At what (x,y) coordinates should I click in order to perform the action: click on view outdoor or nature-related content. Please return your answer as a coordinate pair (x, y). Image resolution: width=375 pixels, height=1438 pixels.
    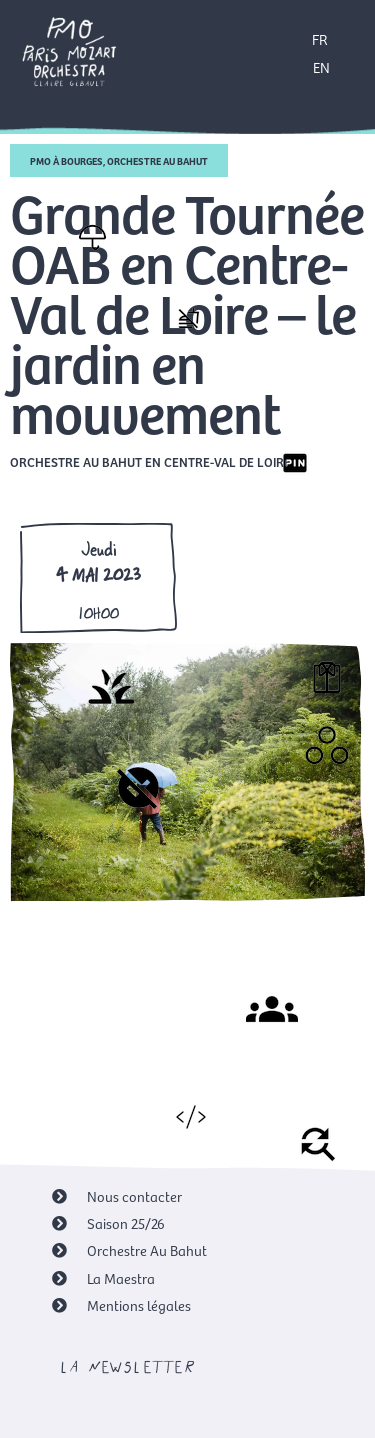
    Looking at the image, I should click on (111, 685).